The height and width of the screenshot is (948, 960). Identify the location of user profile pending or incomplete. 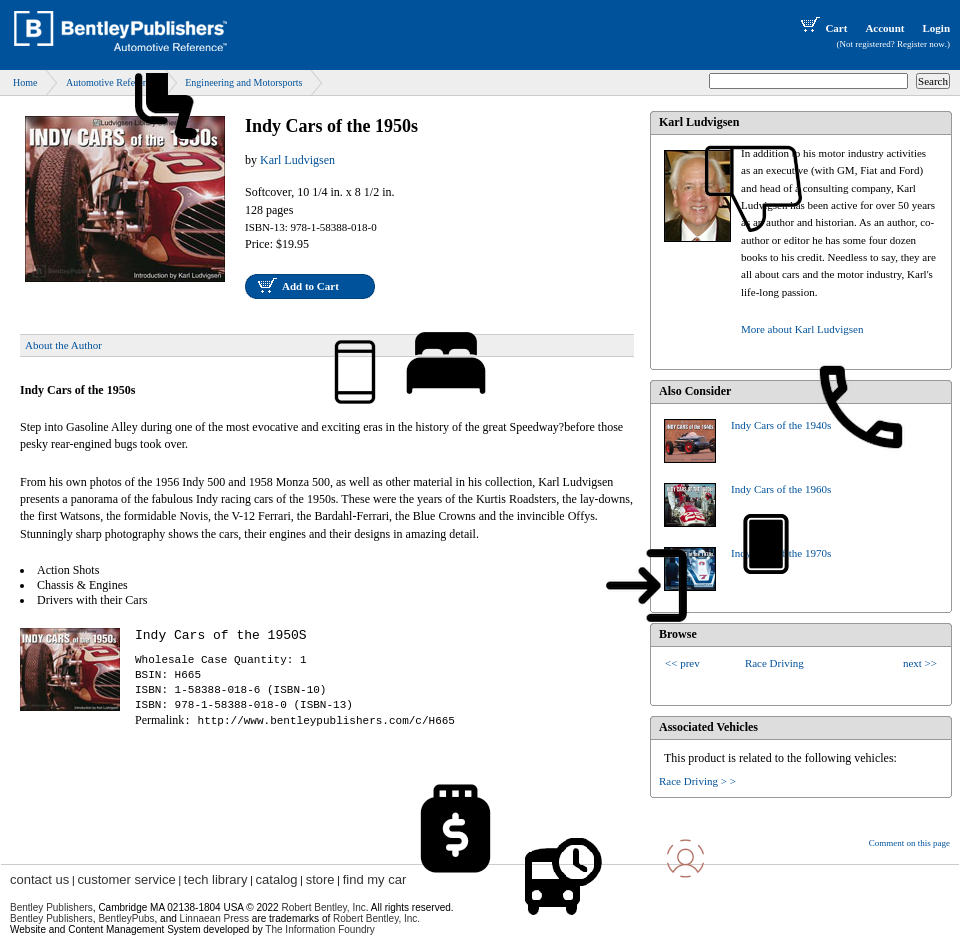
(685, 858).